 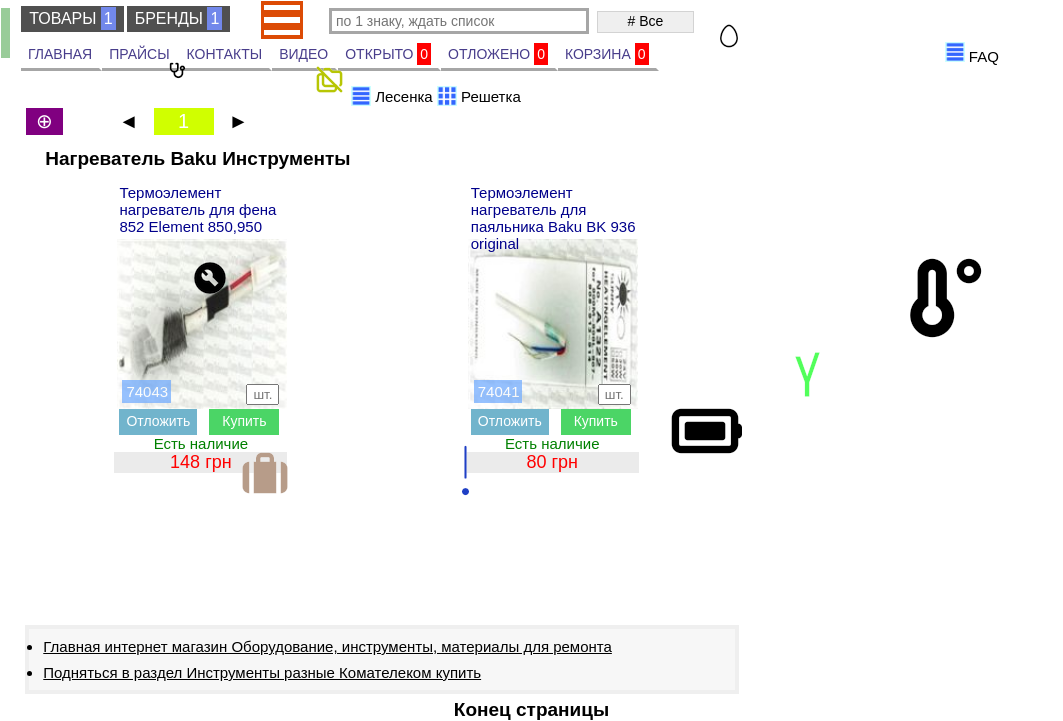 I want to click on indicates high temperature reading, so click(x=942, y=298).